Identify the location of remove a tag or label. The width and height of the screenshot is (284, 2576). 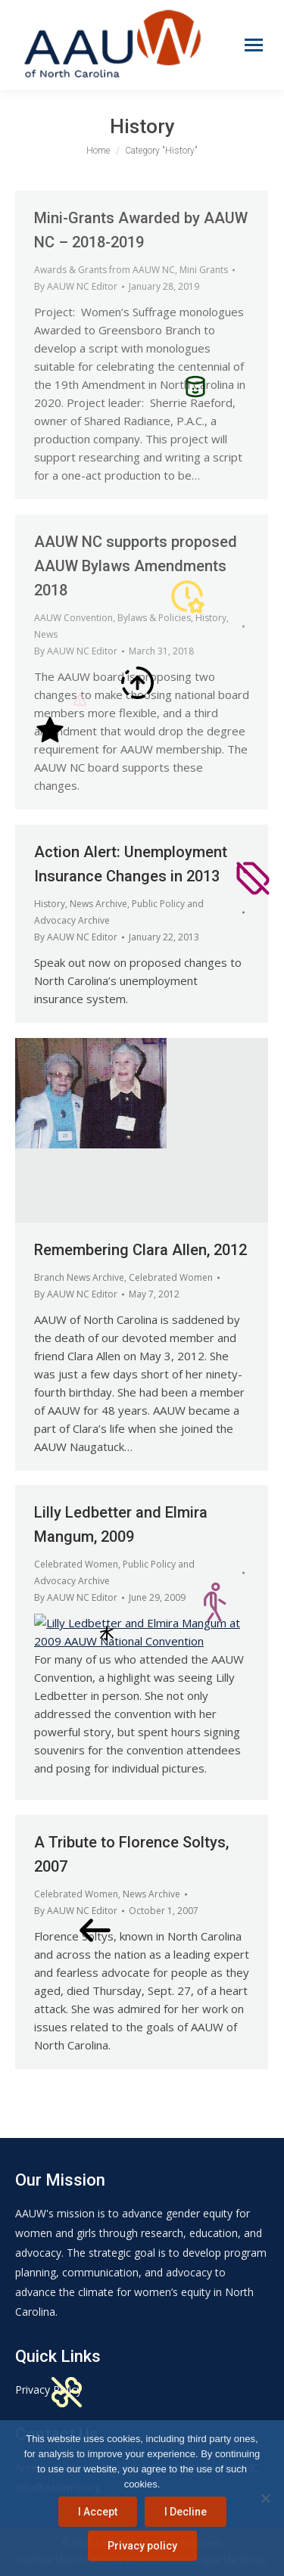
(253, 878).